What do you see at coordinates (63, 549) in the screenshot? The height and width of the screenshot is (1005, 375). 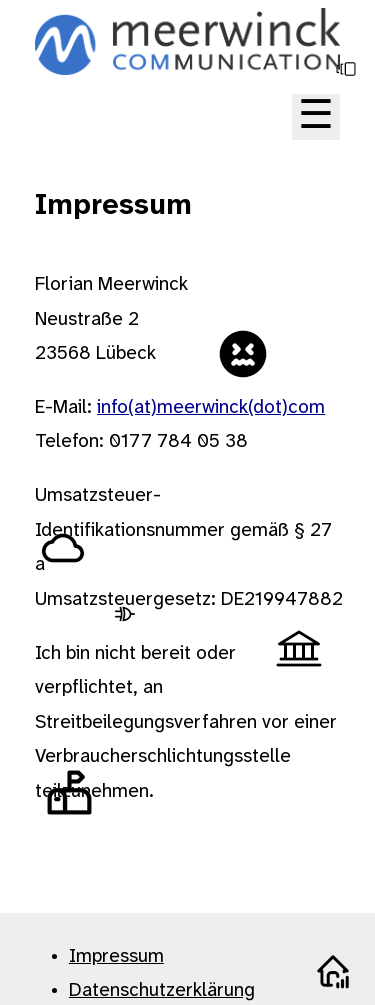 I see `access microsoft onedrive cloud storage` at bounding box center [63, 549].